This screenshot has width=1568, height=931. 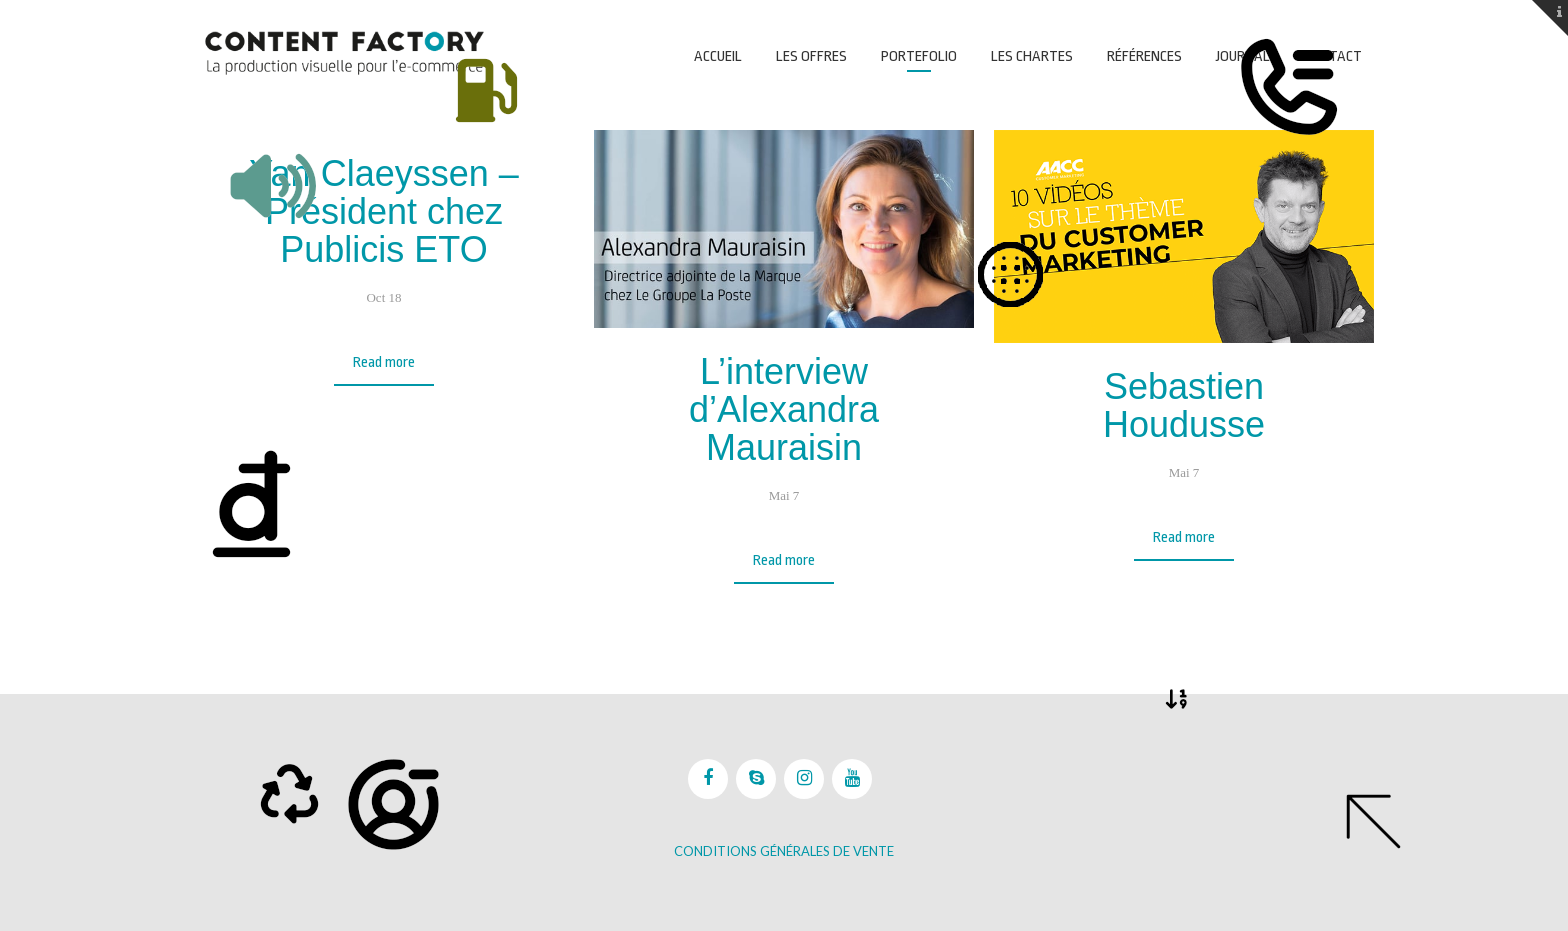 I want to click on remove a user from your contacts, so click(x=393, y=804).